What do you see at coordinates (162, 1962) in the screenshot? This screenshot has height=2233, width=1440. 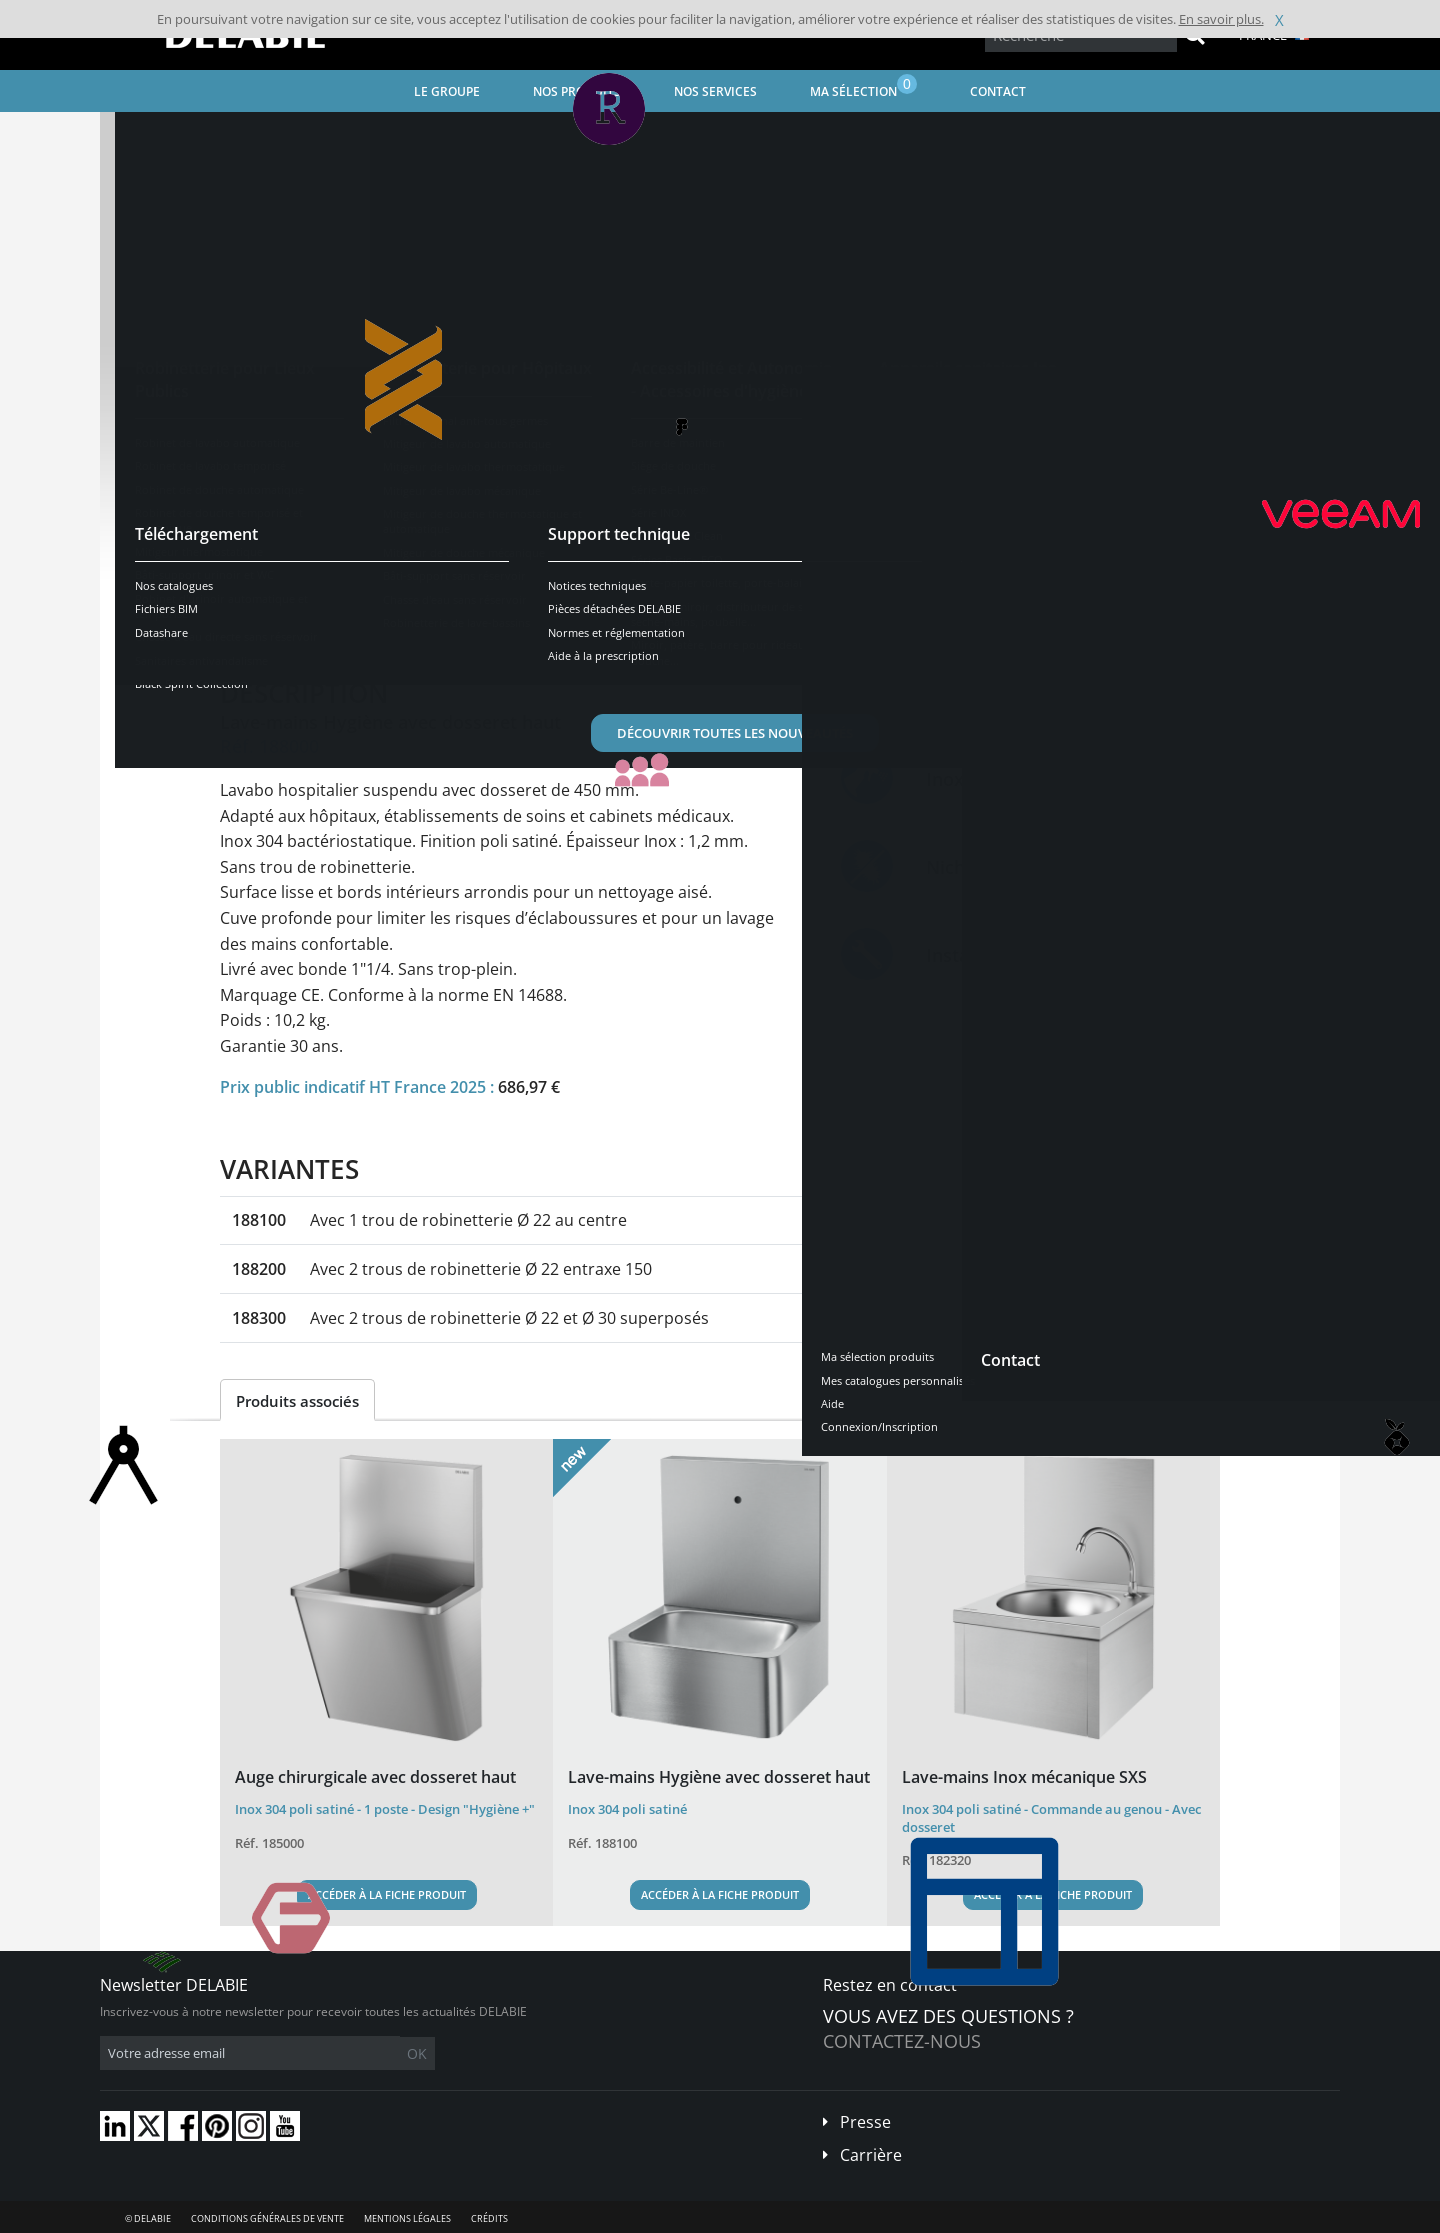 I see `open Bank of America app` at bounding box center [162, 1962].